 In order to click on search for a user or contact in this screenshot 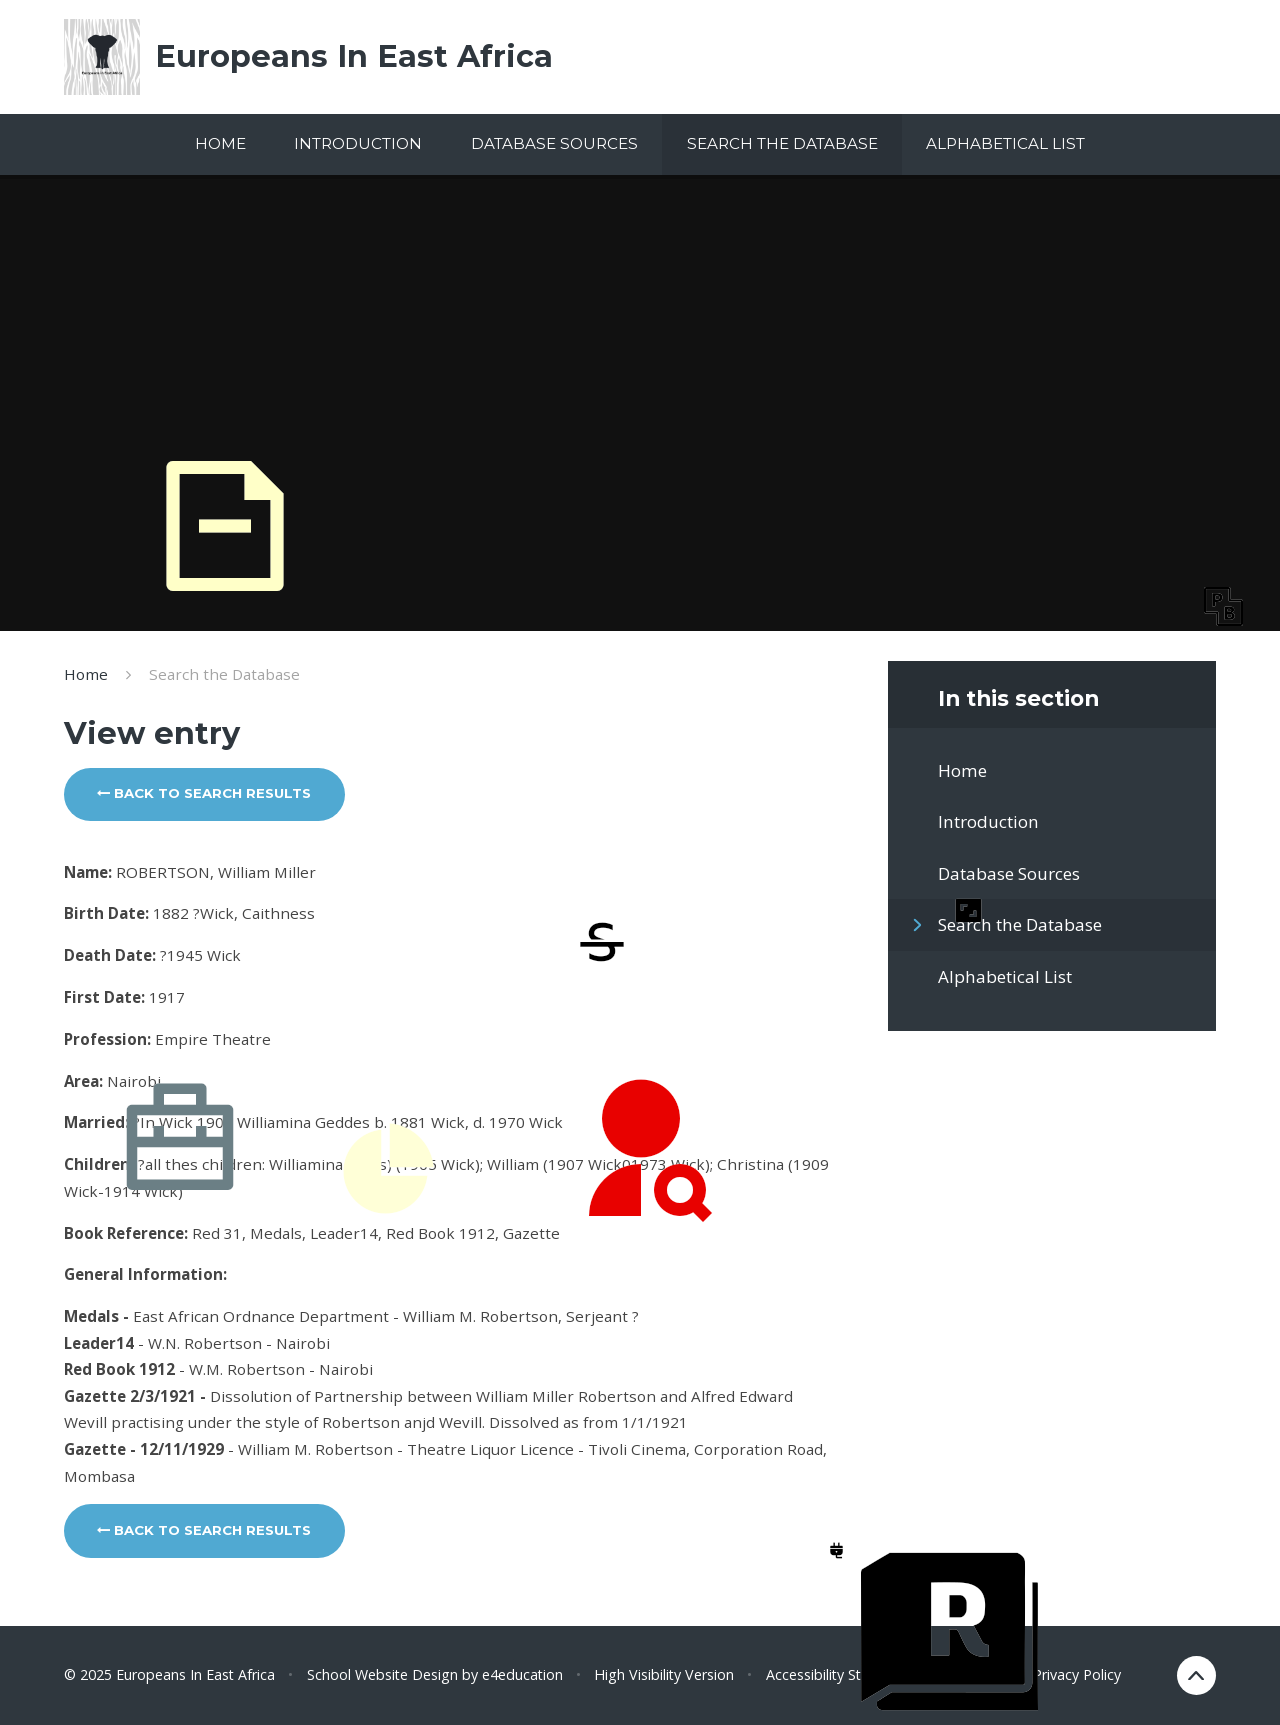, I will do `click(641, 1151)`.